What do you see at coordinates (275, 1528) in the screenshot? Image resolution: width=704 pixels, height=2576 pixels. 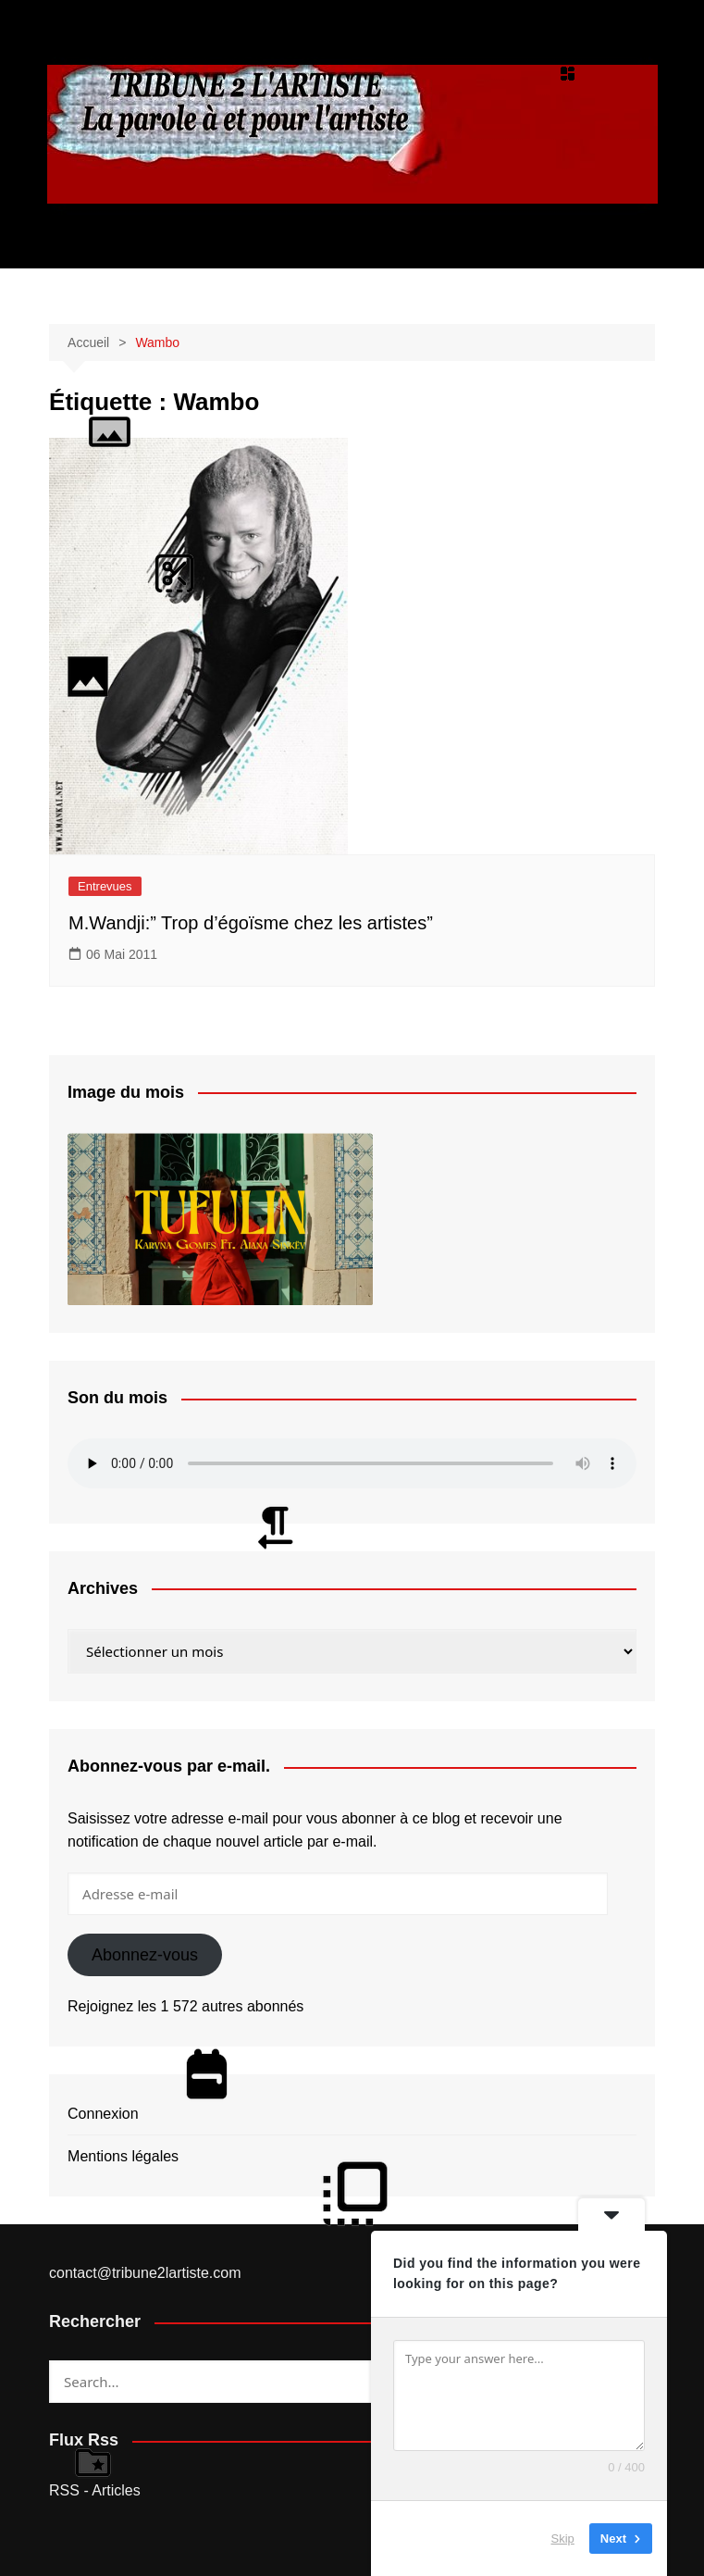 I see `switch text direction to right-to-left` at bounding box center [275, 1528].